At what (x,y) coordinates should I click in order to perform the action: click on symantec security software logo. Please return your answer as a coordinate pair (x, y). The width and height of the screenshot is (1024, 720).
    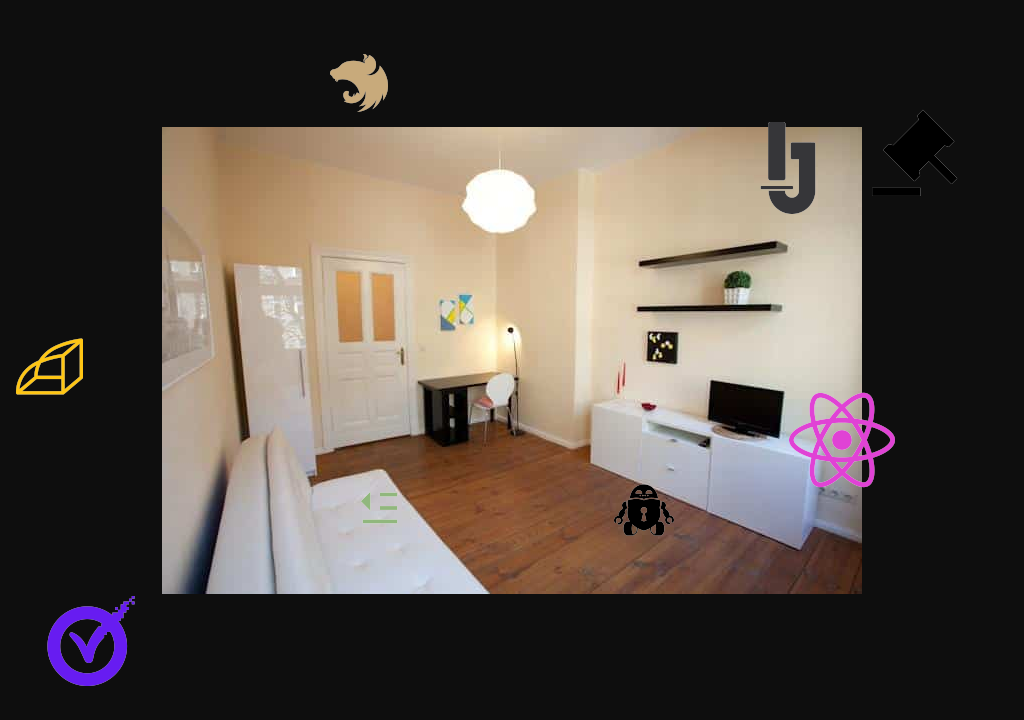
    Looking at the image, I should click on (91, 641).